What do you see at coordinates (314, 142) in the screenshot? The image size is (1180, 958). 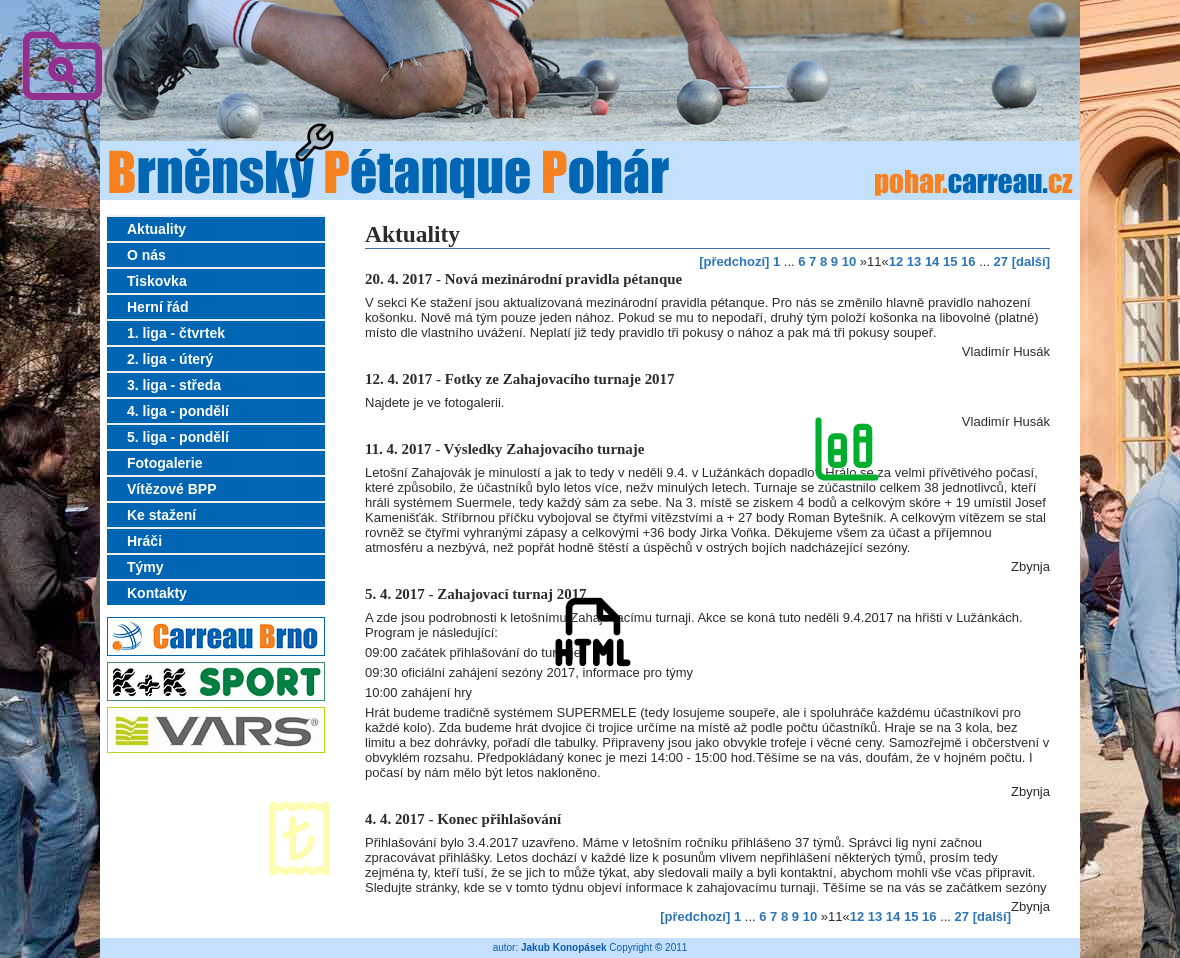 I see `access settings or configuration options` at bounding box center [314, 142].